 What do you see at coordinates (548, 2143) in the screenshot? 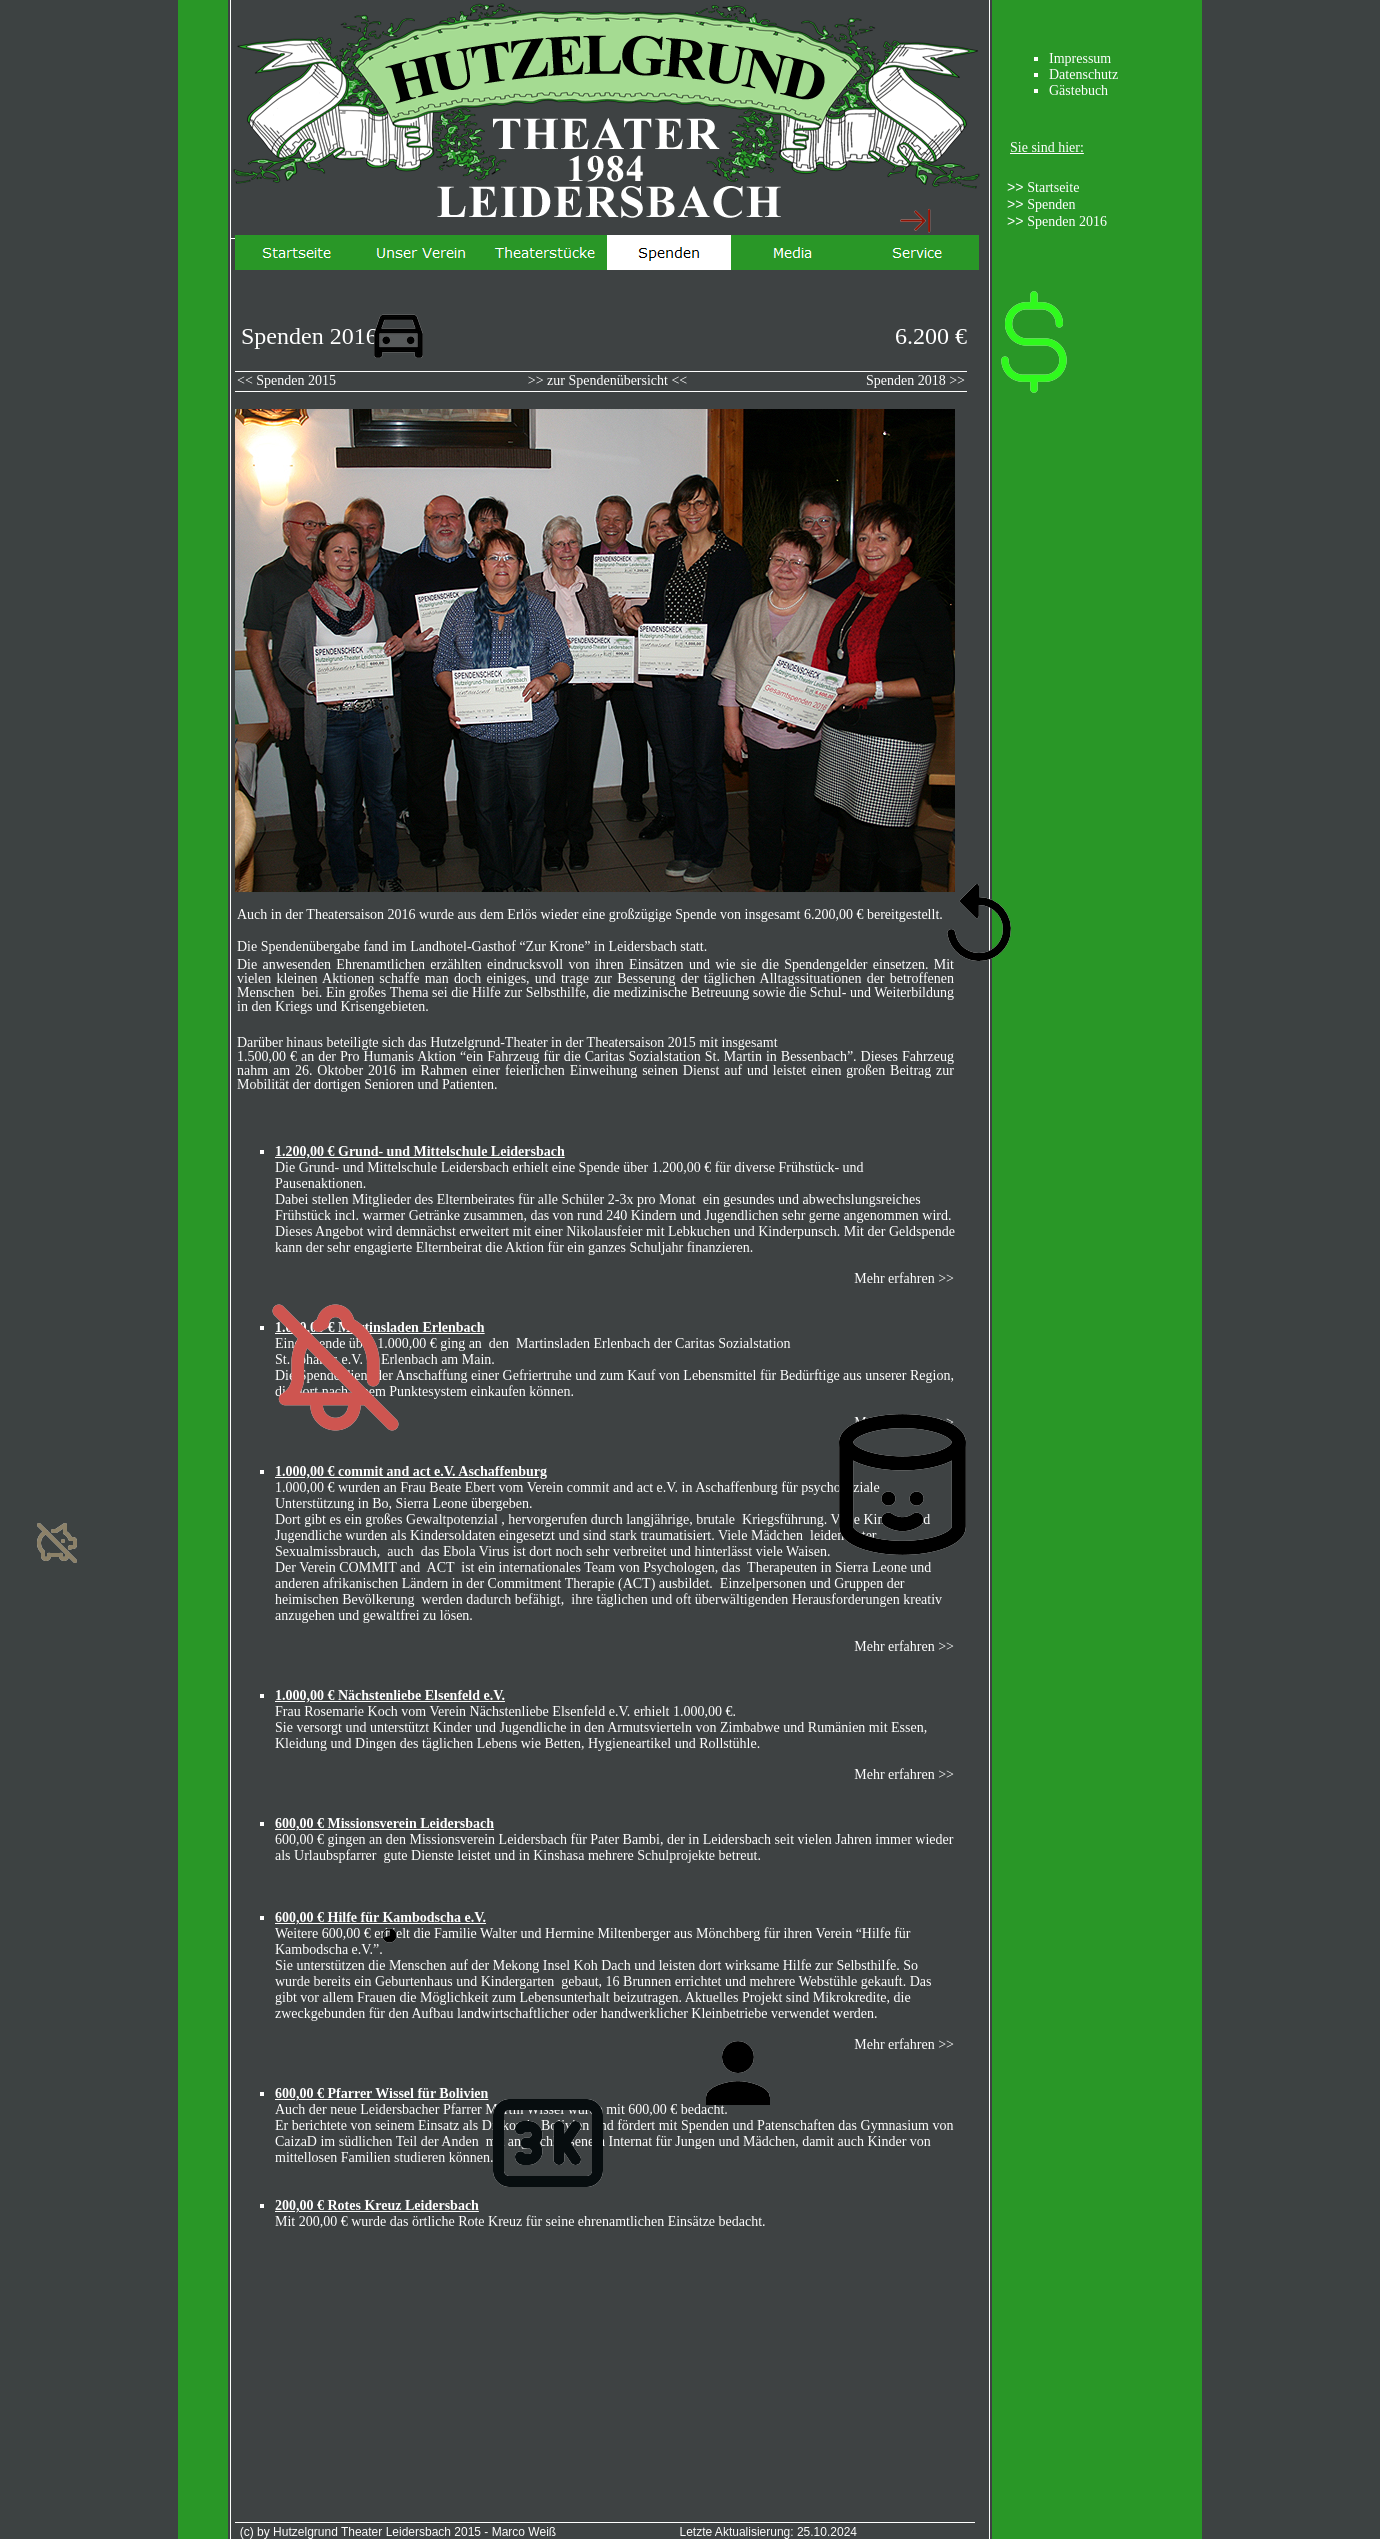
I see `indicates 3K video resolution quality` at bounding box center [548, 2143].